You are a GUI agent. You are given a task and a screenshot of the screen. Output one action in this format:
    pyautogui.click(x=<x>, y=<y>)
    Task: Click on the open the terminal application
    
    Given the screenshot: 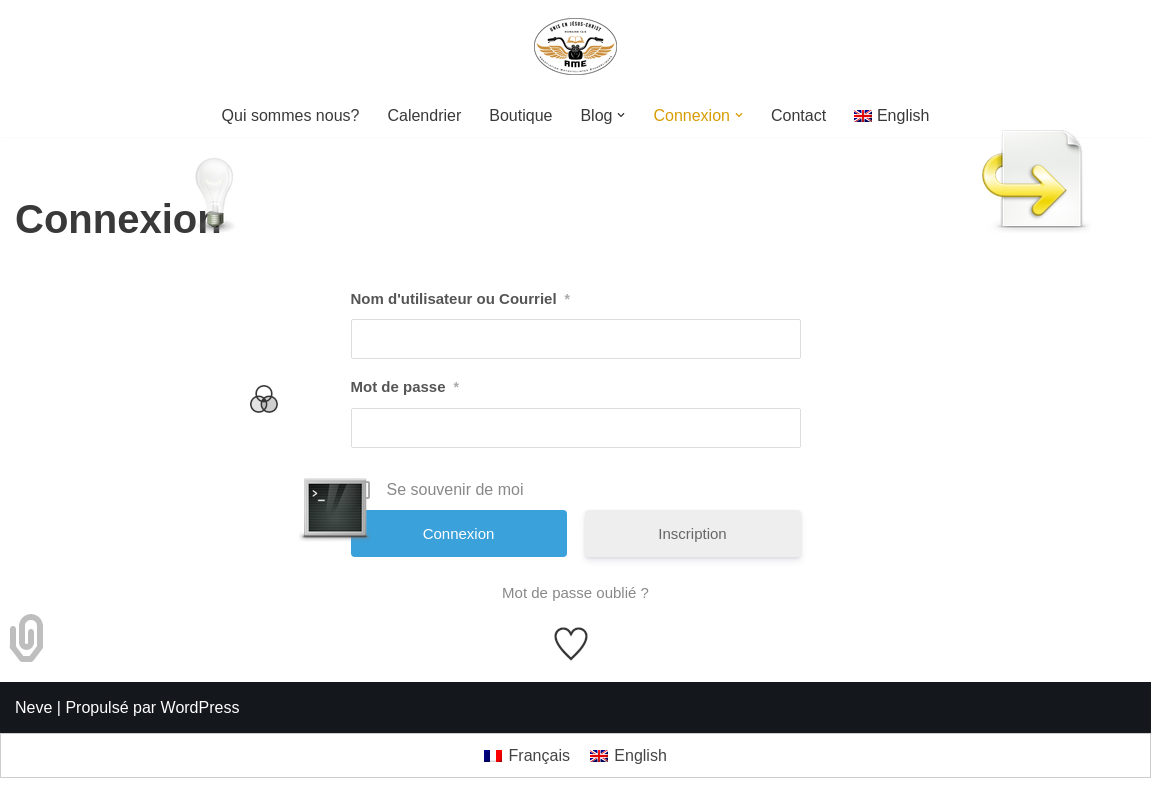 What is the action you would take?
    pyautogui.click(x=335, y=506)
    